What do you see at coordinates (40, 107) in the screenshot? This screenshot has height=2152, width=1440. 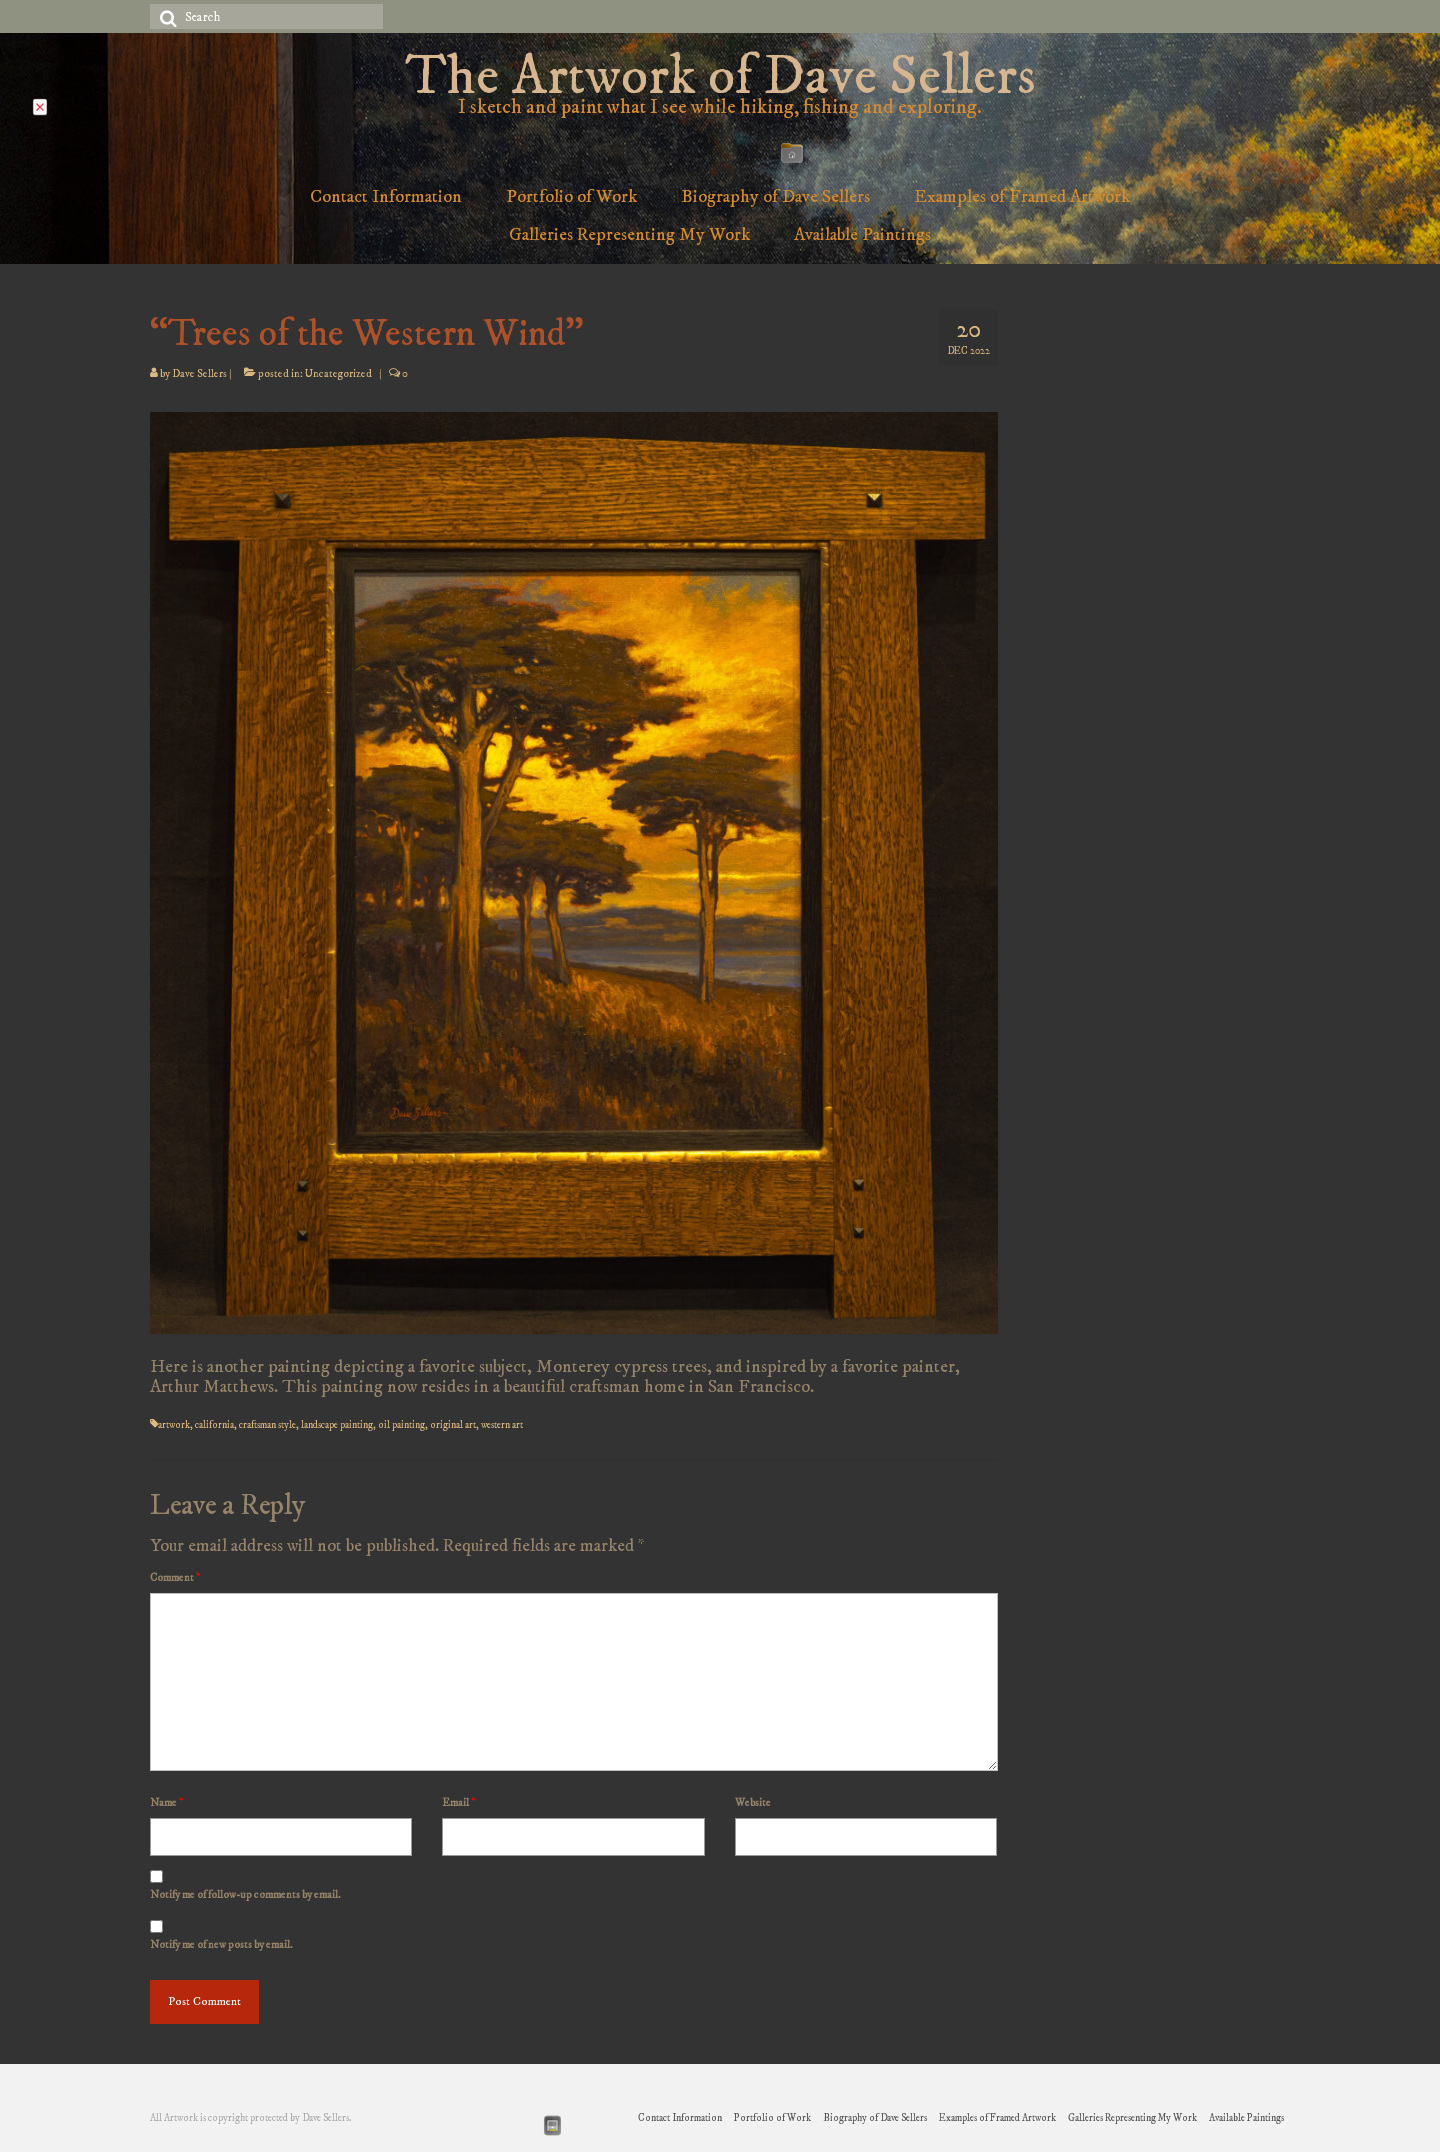 I see `indicates a broken or invalid symbolic link` at bounding box center [40, 107].